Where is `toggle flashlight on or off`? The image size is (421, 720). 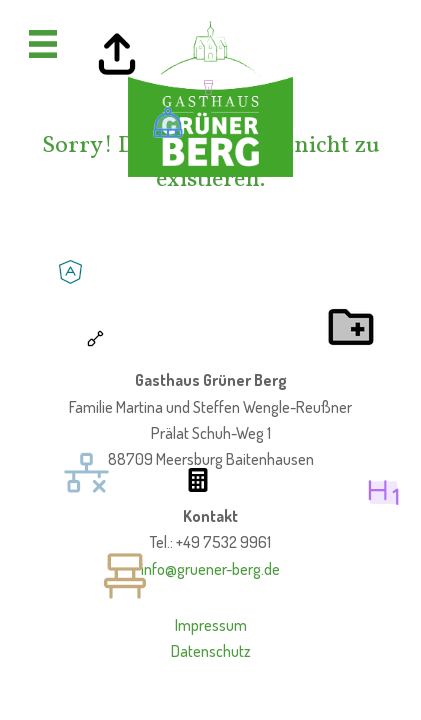
toggle flashlight on or off is located at coordinates (208, 87).